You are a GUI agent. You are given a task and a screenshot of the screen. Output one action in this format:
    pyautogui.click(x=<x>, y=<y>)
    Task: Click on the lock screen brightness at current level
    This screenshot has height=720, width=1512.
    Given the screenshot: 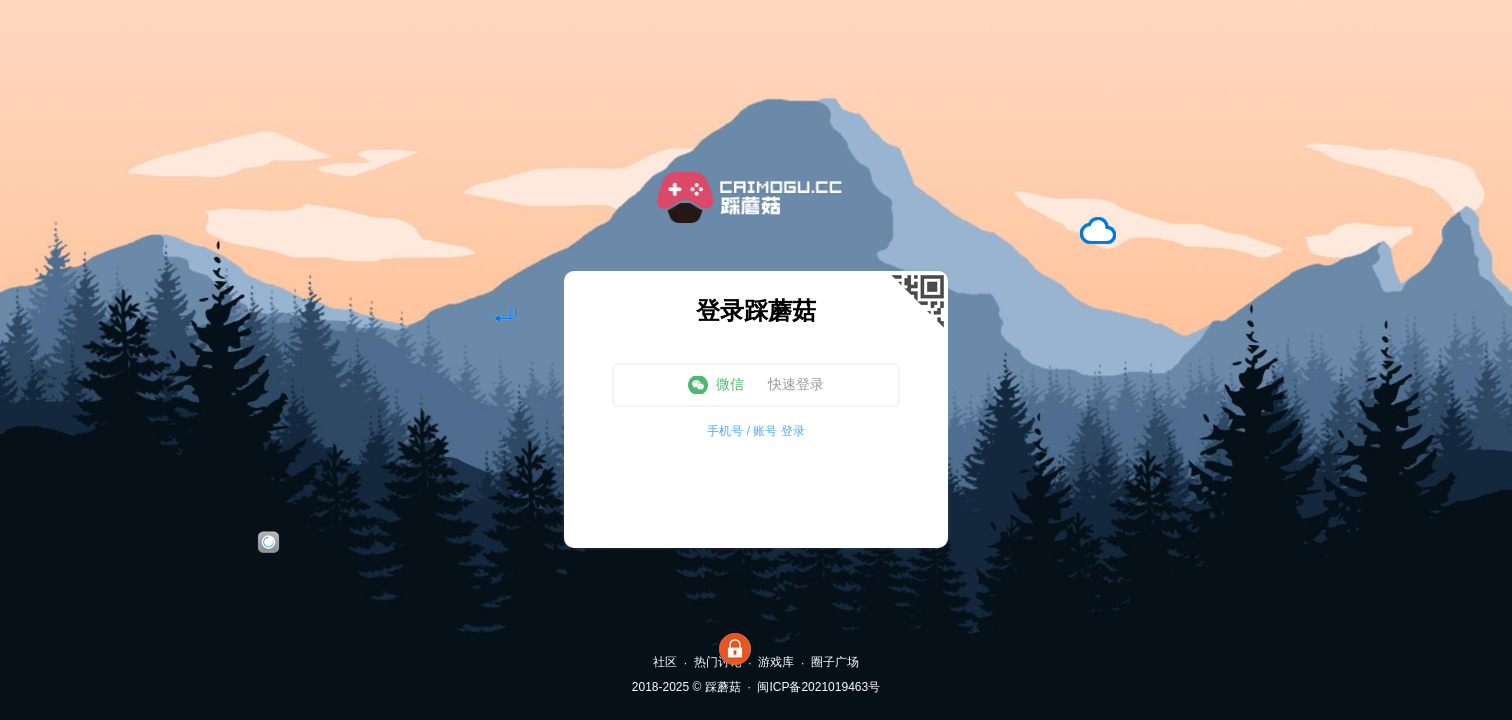 What is the action you would take?
    pyautogui.click(x=735, y=649)
    